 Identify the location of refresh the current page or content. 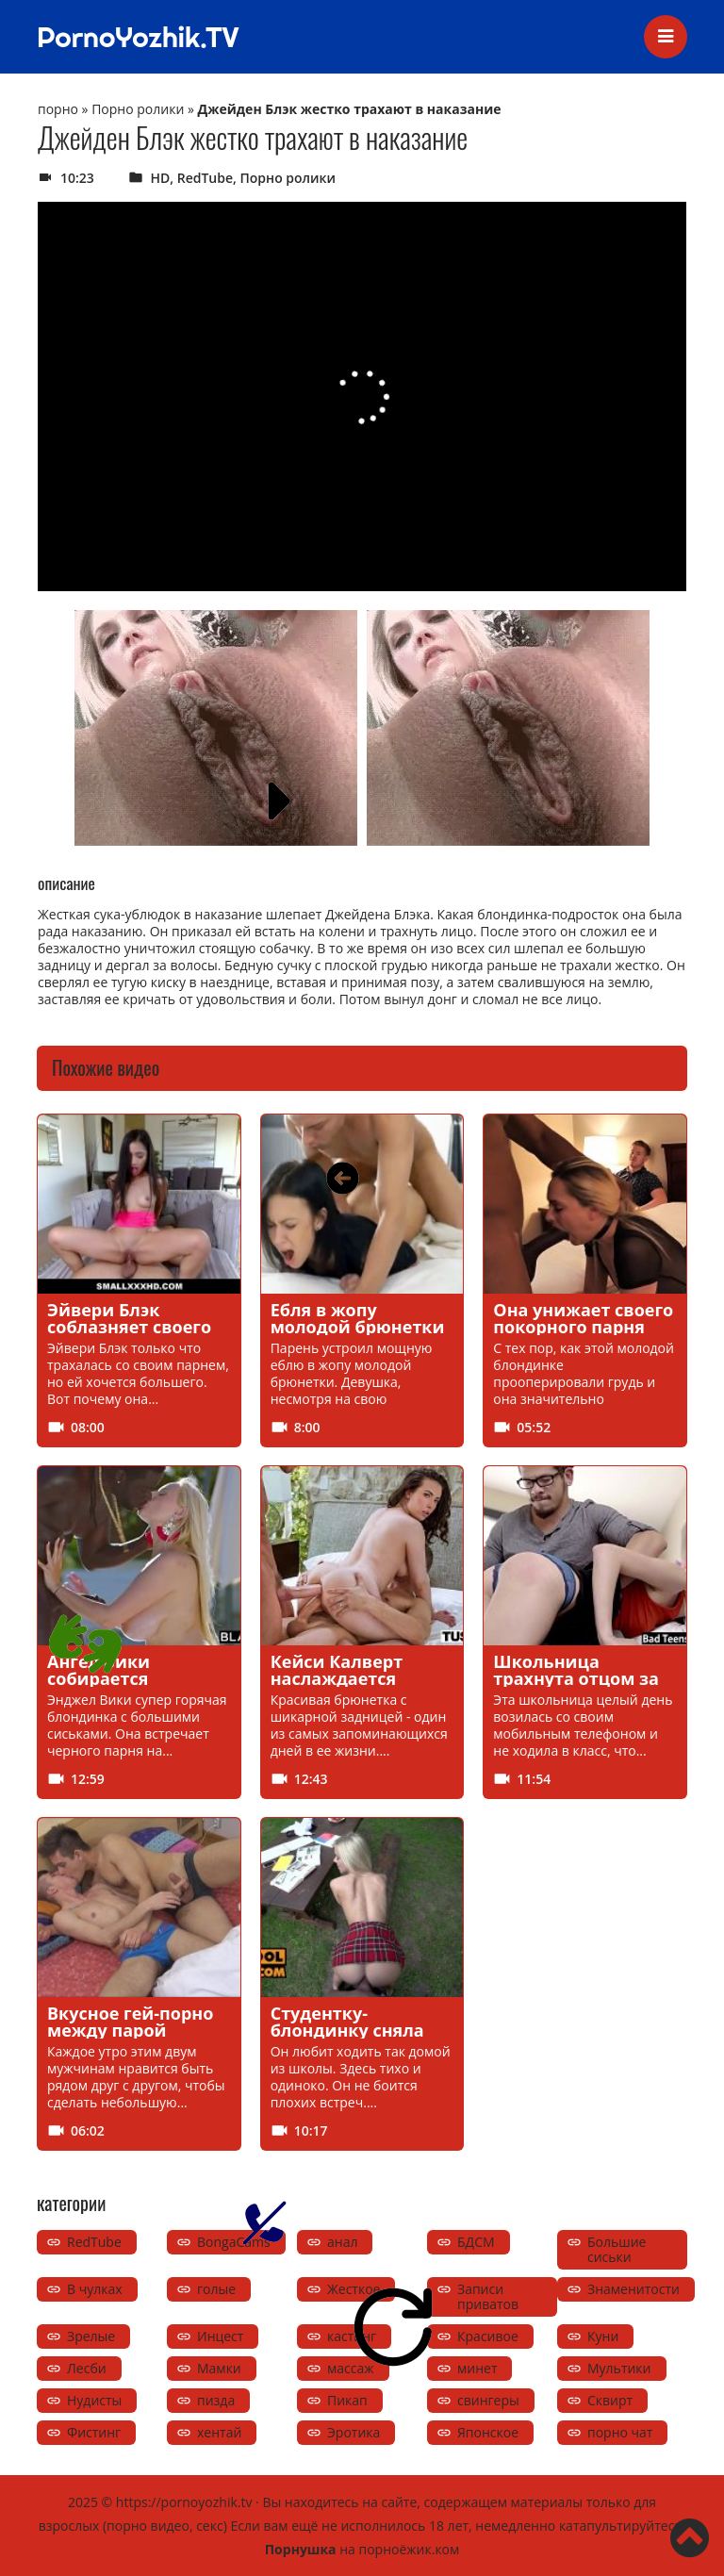
(393, 2327).